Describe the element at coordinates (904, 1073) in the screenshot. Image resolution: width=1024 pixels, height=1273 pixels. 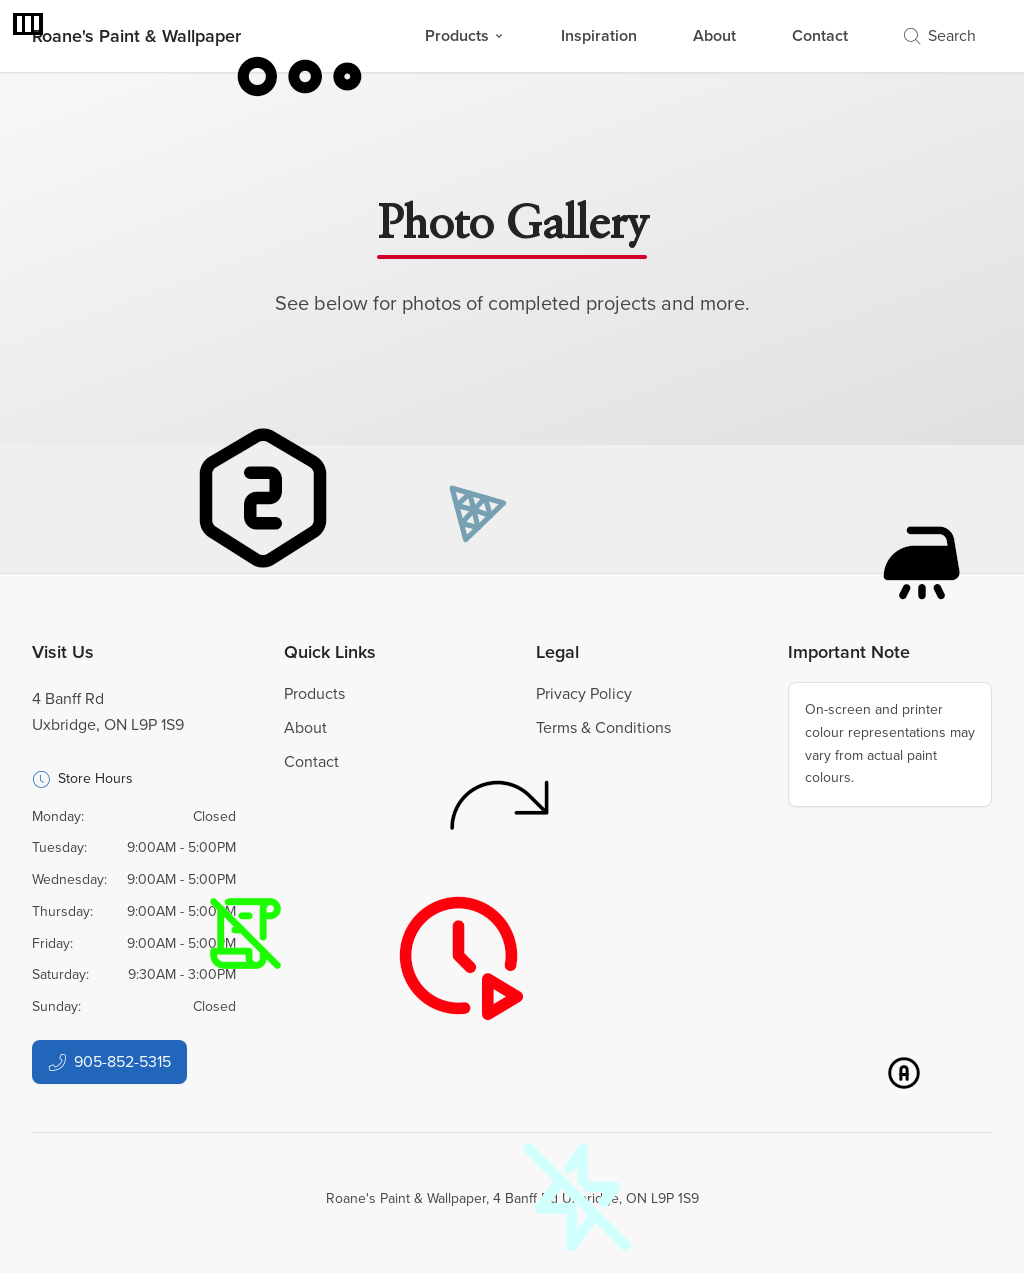
I see `indicates an "A" grade or rating` at that location.